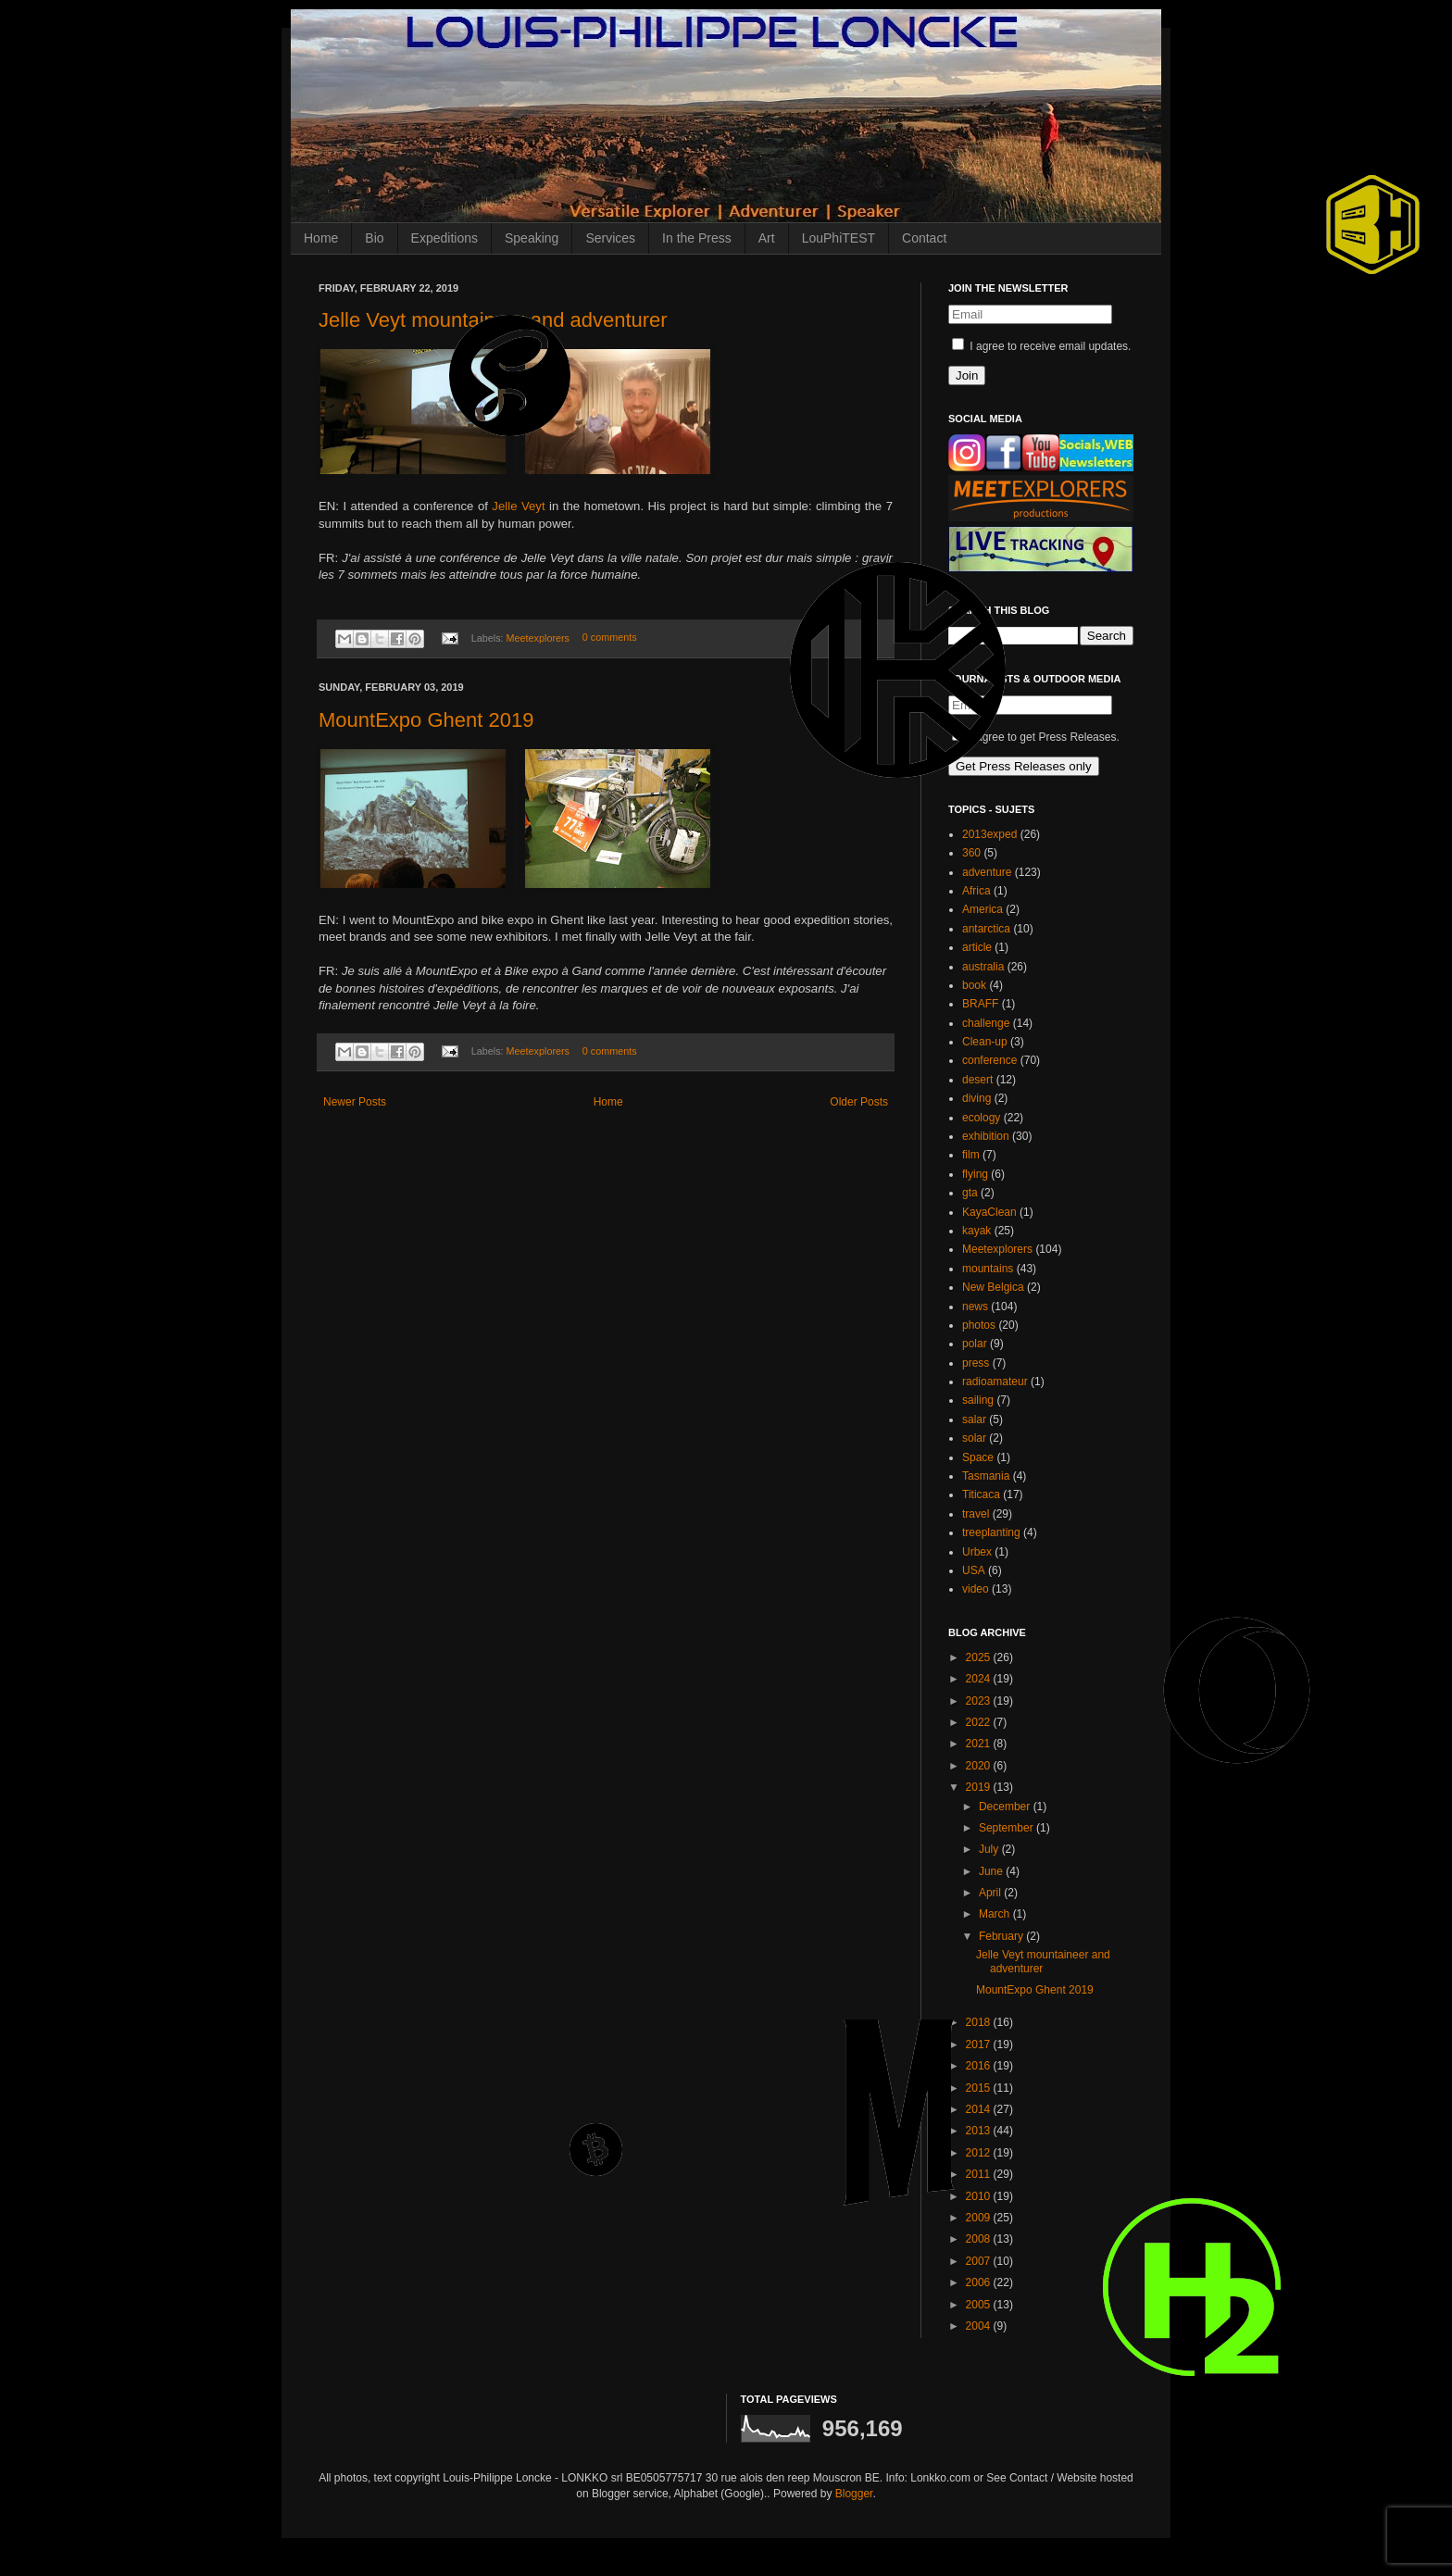 This screenshot has height=2576, width=1452. What do you see at coordinates (1192, 2287) in the screenshot?
I see `h2 database logo` at bounding box center [1192, 2287].